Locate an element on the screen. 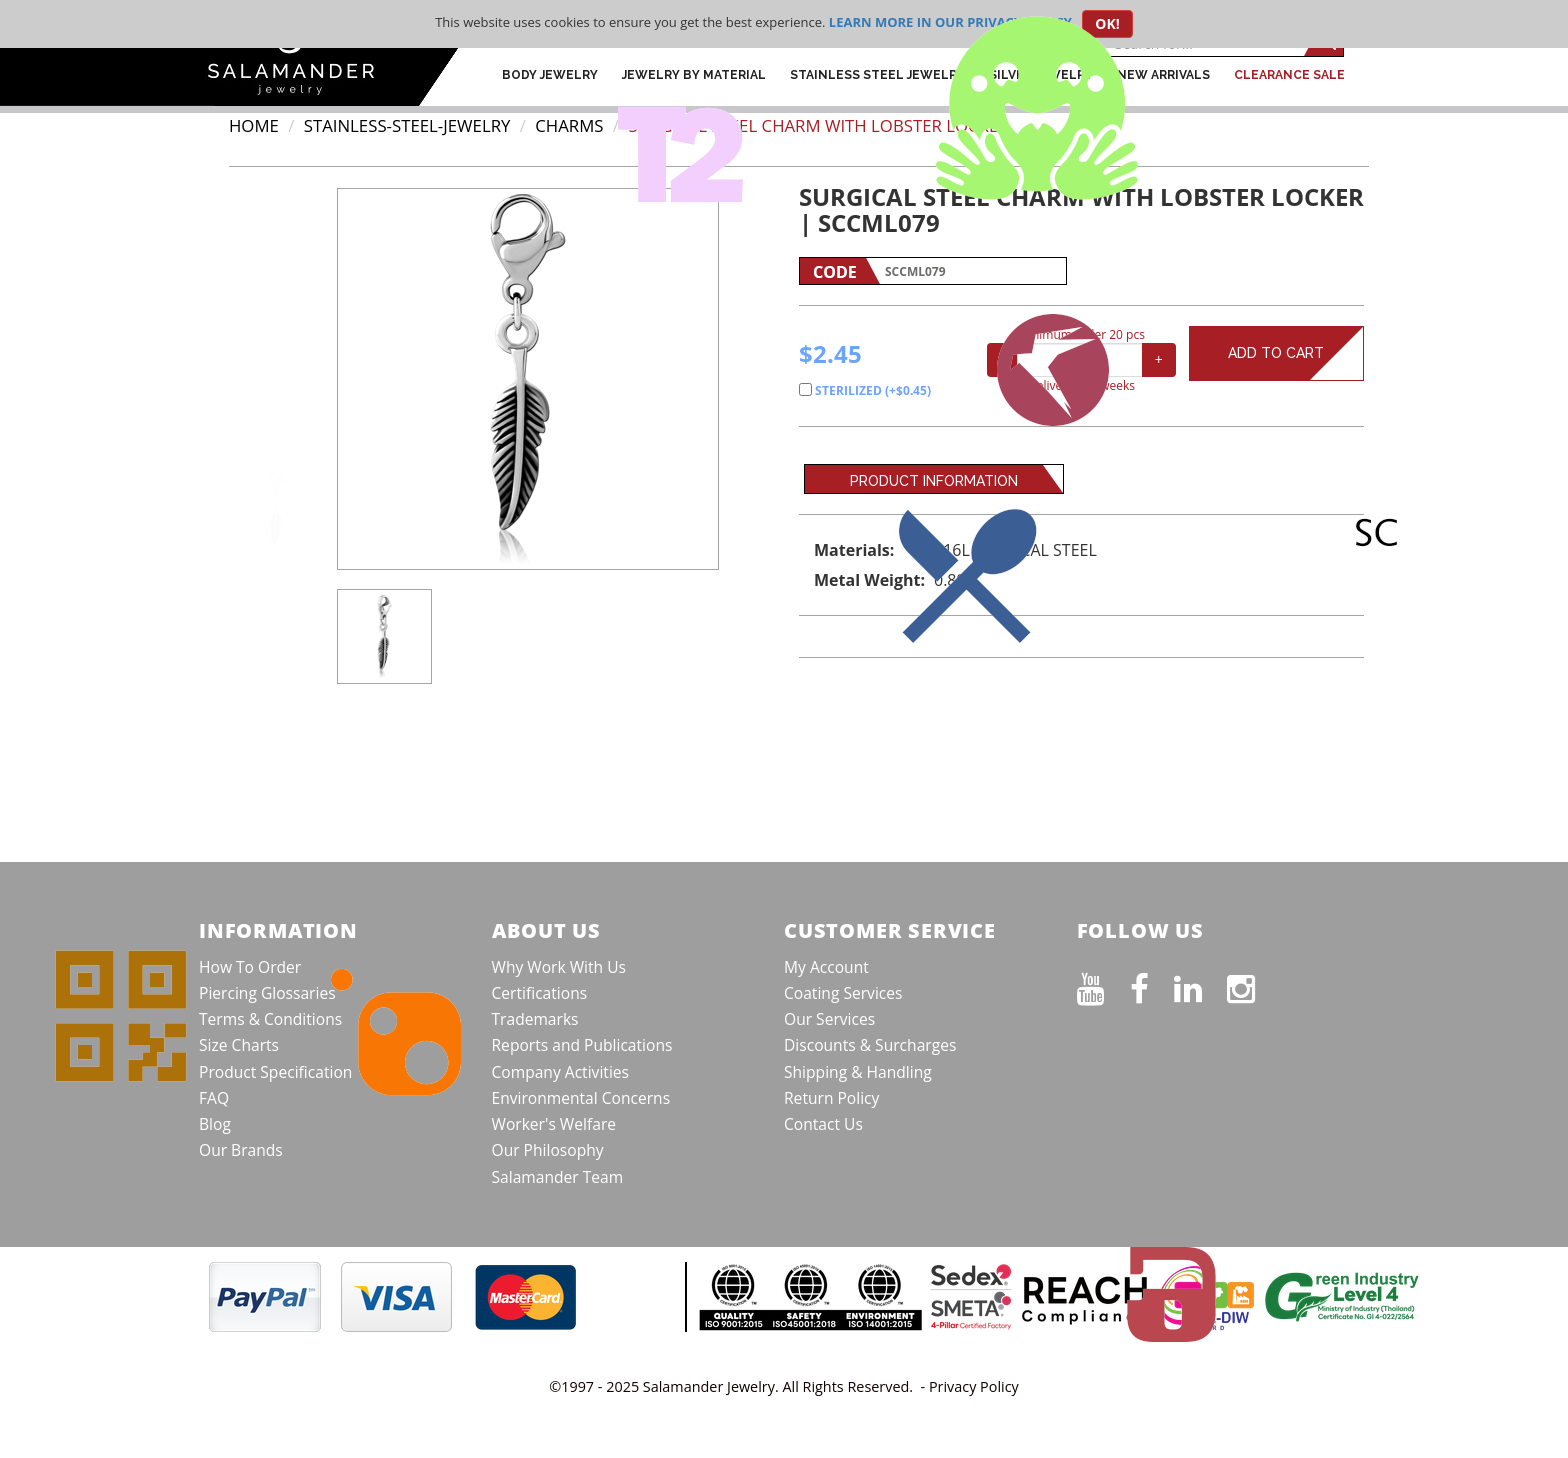 This screenshot has width=1568, height=1458. visit take-two interactive software website is located at coordinates (680, 154).